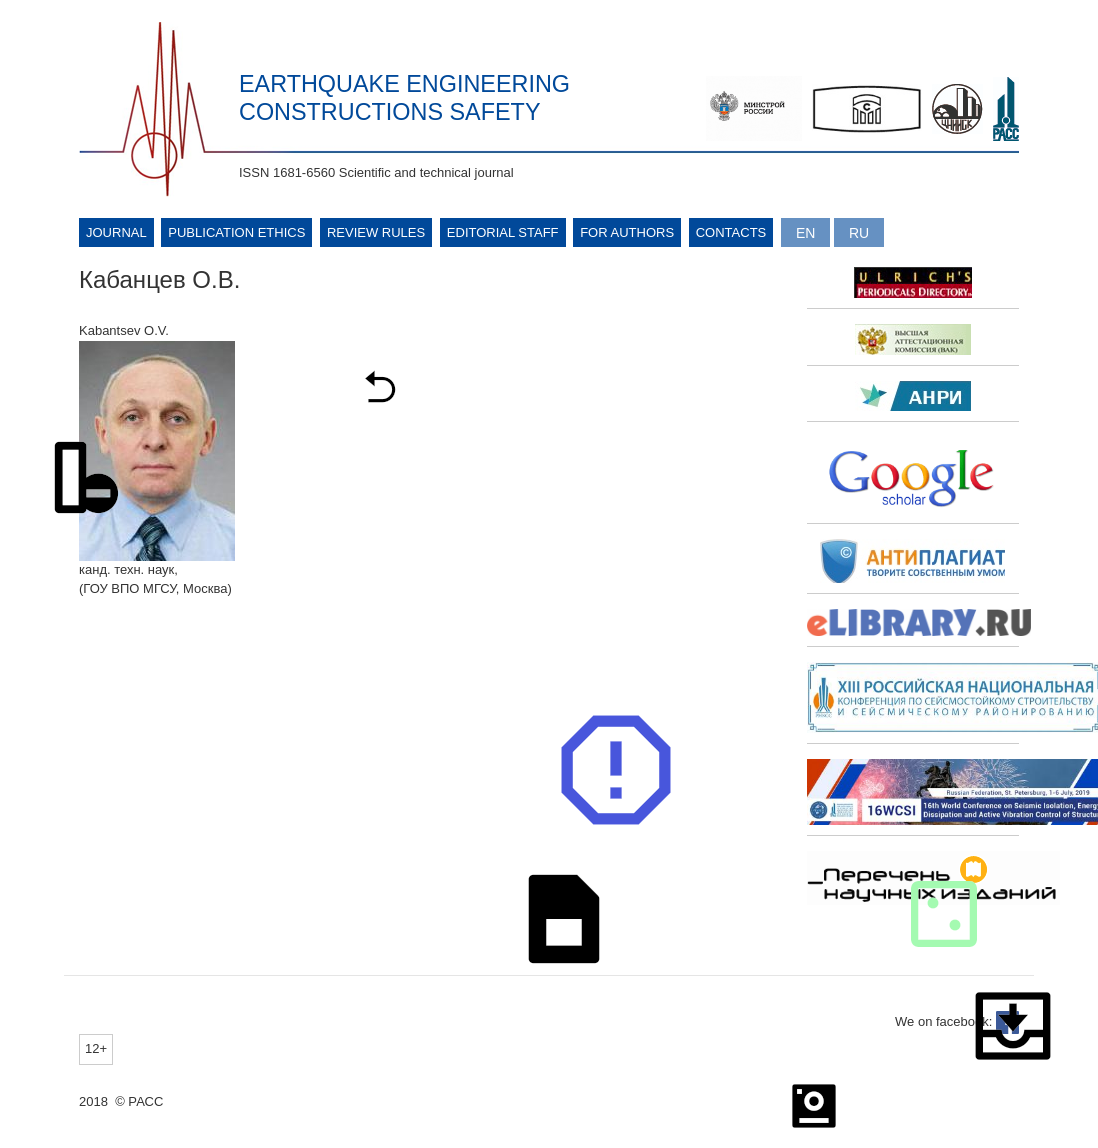 The image size is (1098, 1148). Describe the element at coordinates (381, 388) in the screenshot. I see `go back to the previous screen` at that location.